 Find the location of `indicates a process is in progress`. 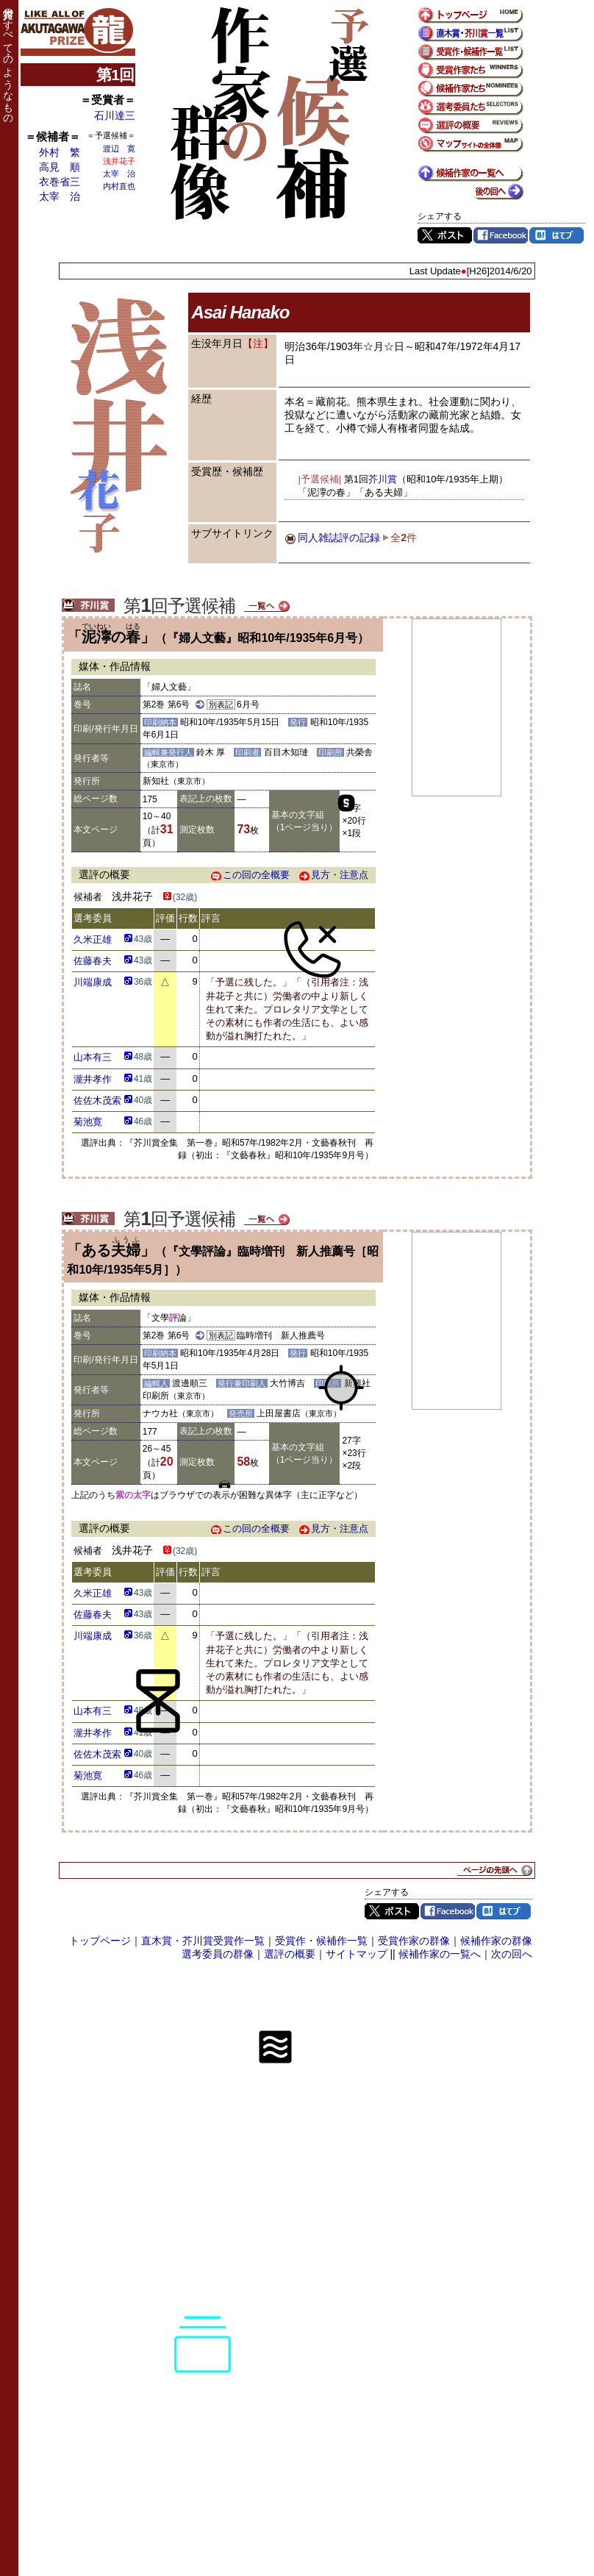

indicates a process is in progress is located at coordinates (158, 1701).